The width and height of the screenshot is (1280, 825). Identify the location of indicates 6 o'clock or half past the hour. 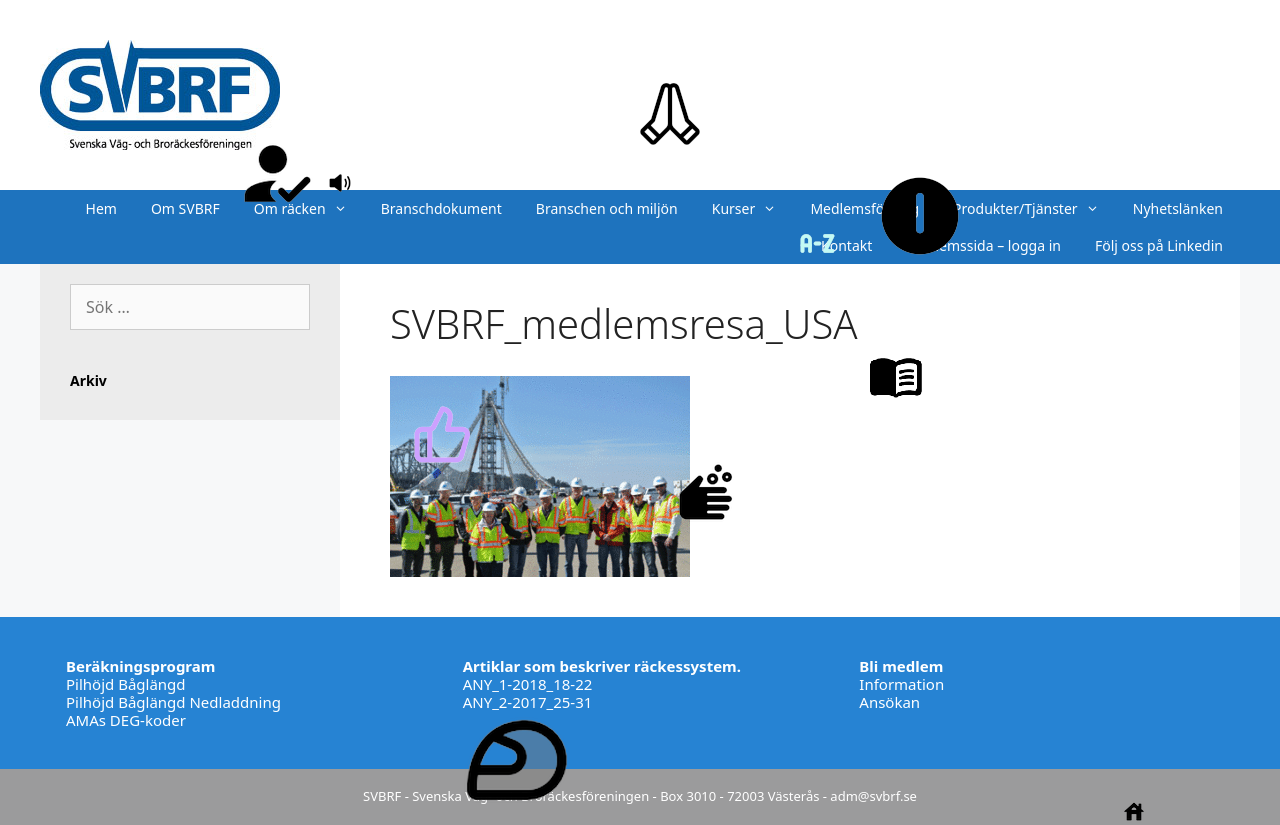
(920, 216).